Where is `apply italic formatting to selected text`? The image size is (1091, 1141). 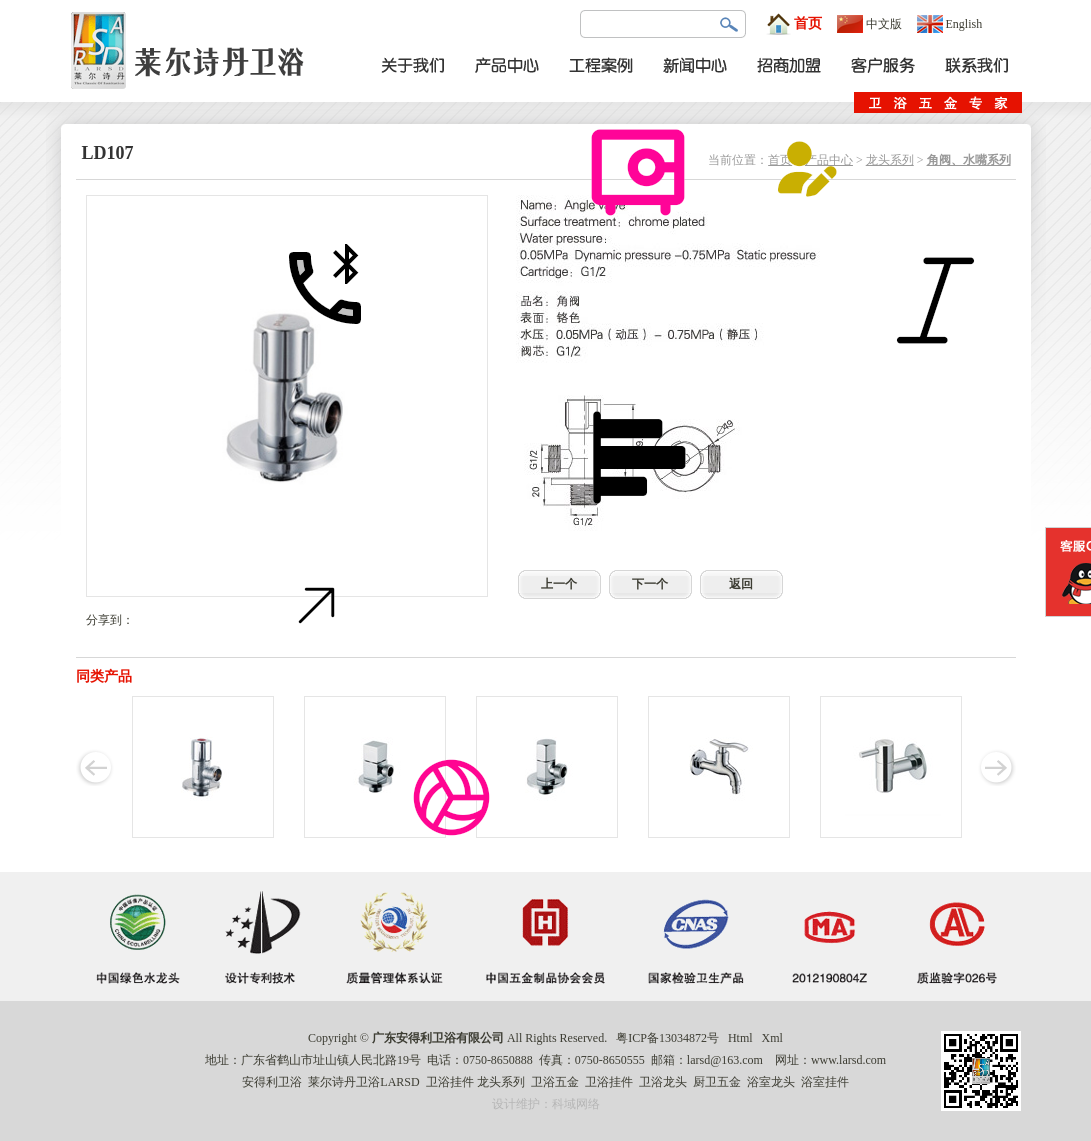
apply italic formatting to selected text is located at coordinates (935, 300).